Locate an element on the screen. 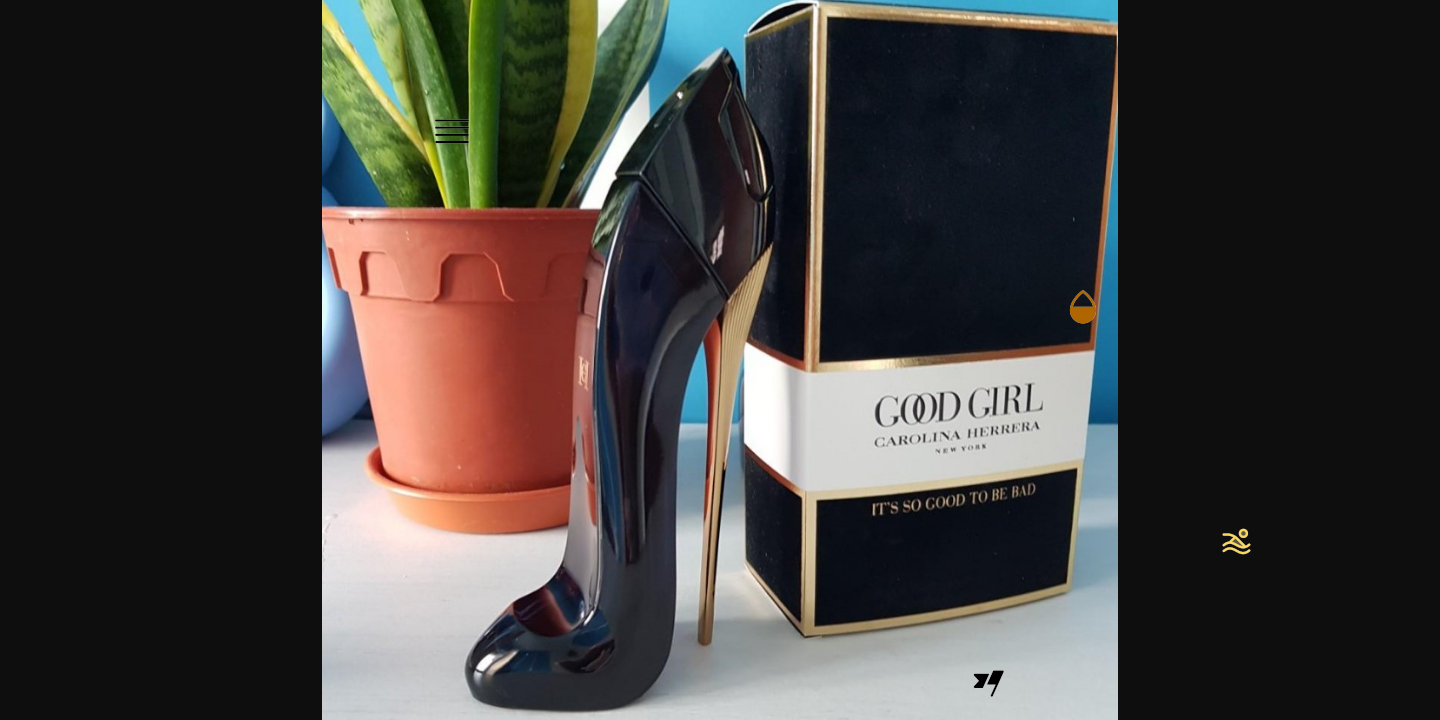 This screenshot has height=720, width=1440. flag or bookmark content for later review is located at coordinates (988, 682).